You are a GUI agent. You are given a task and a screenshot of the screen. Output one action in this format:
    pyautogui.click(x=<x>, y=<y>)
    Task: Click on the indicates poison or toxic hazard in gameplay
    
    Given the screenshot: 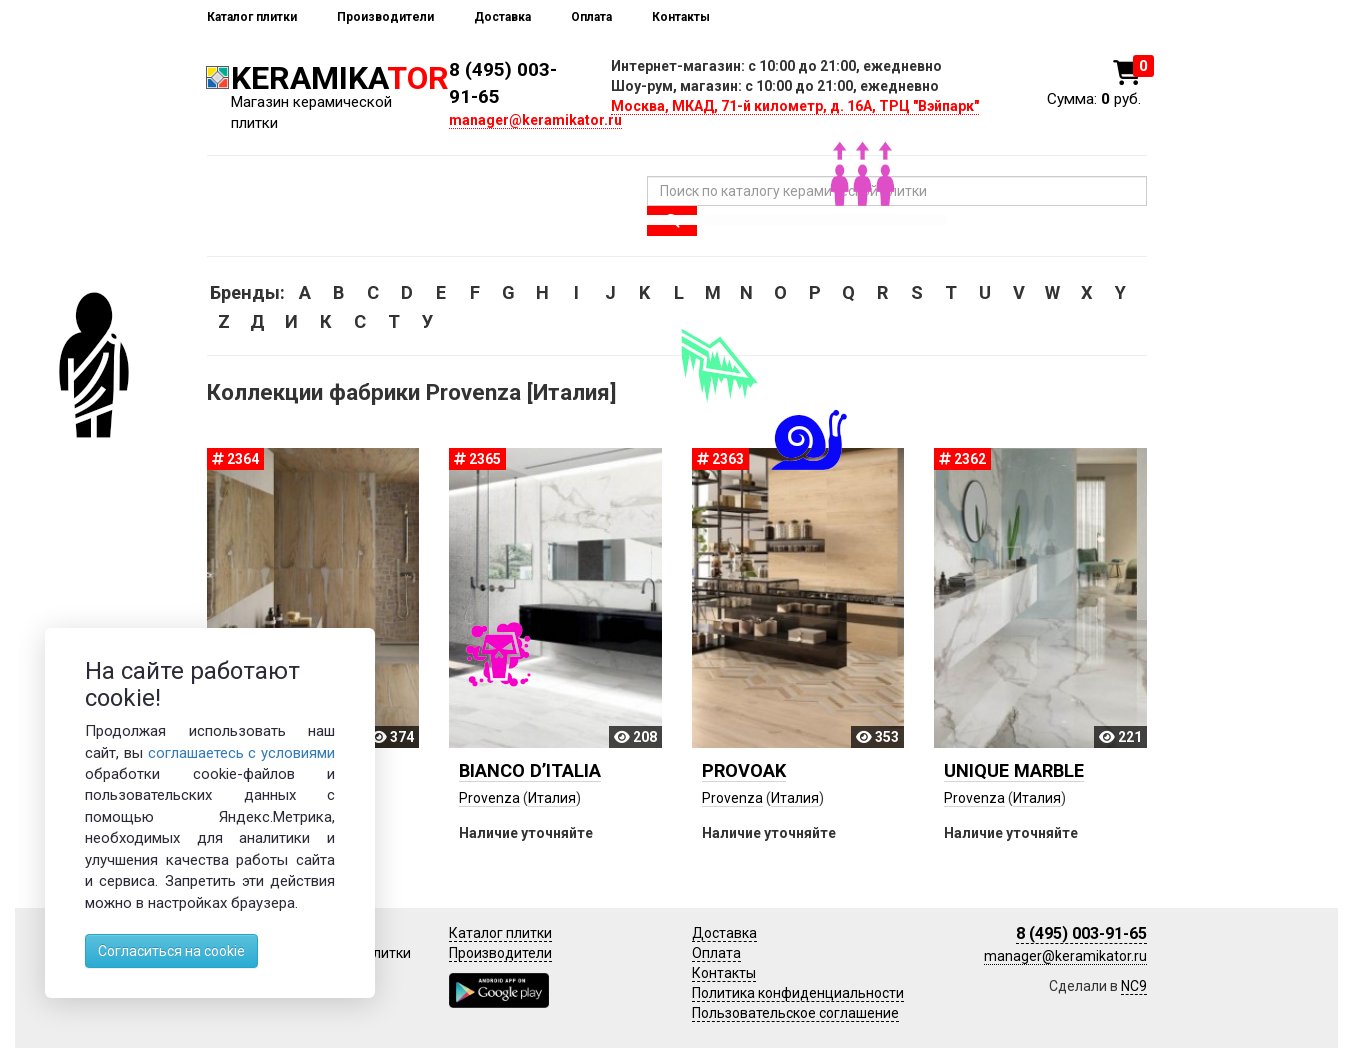 What is the action you would take?
    pyautogui.click(x=498, y=654)
    